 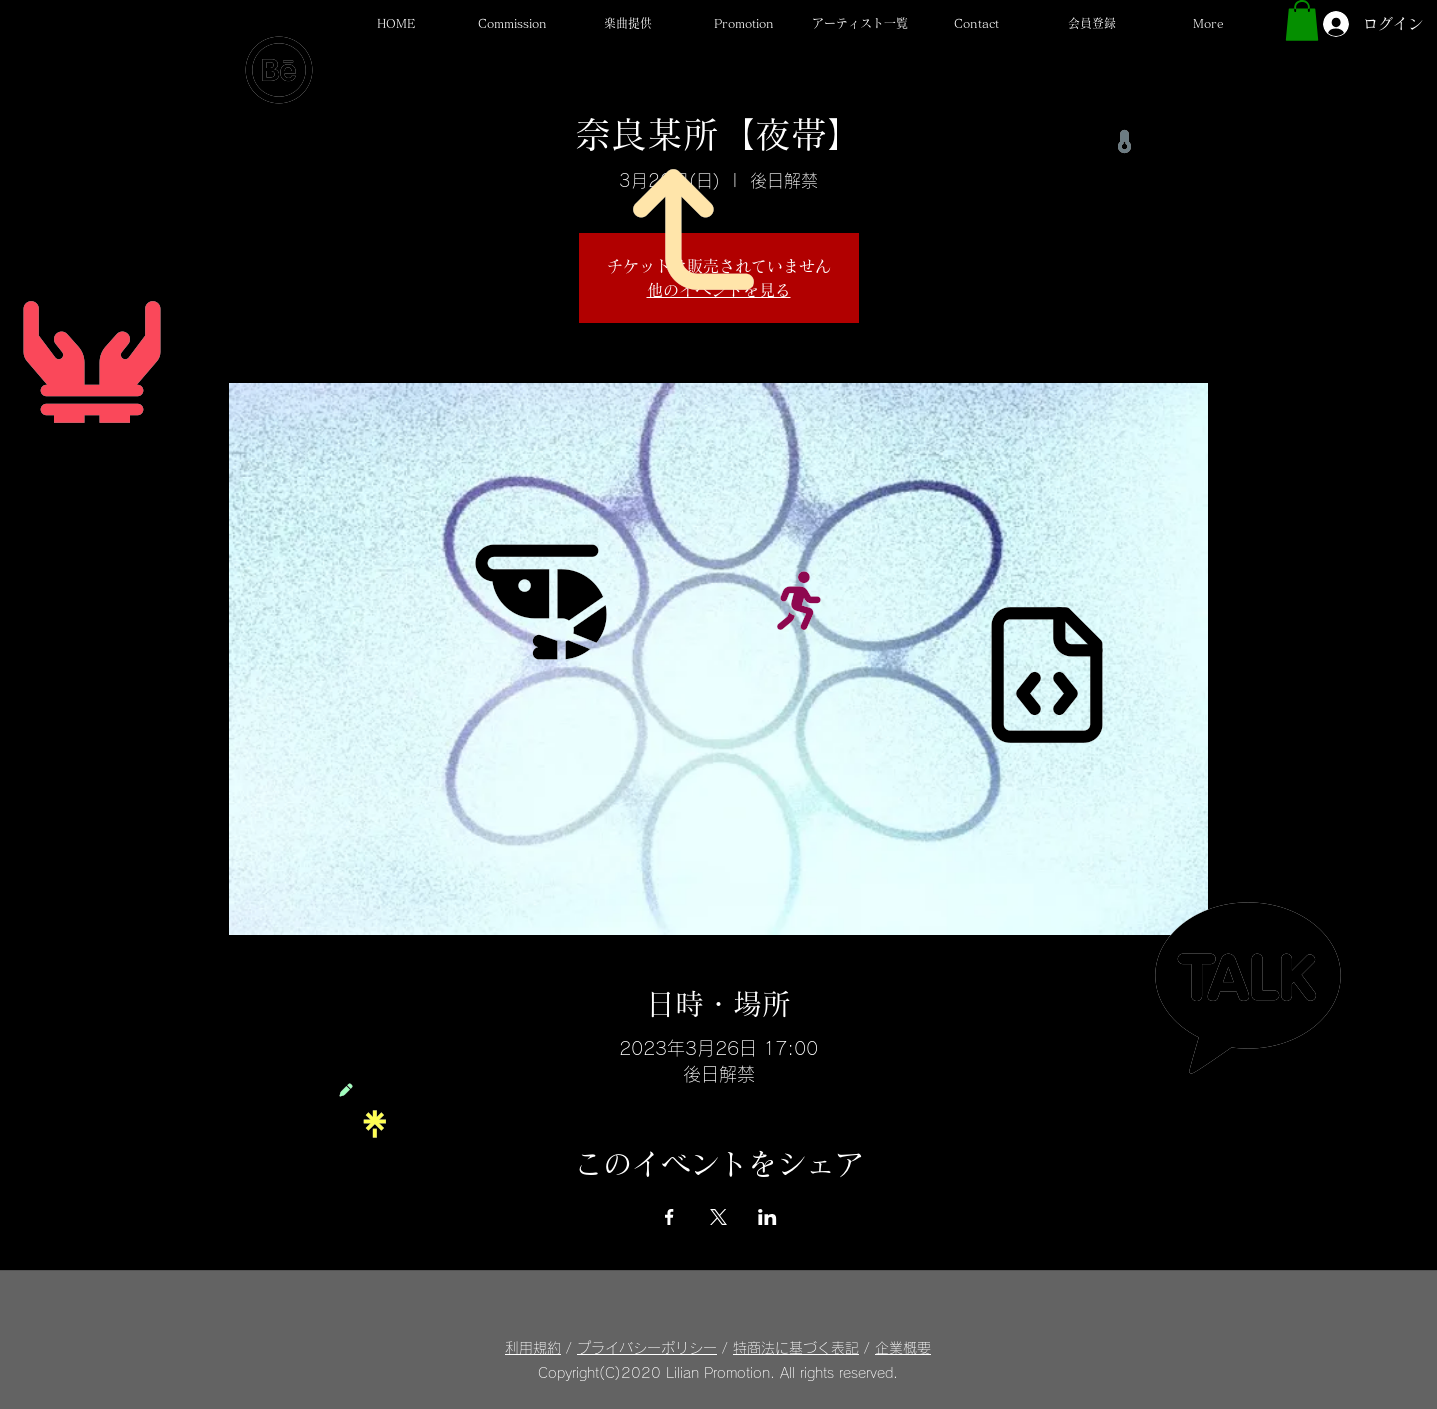 I want to click on go back and up to previous level, so click(x=697, y=233).